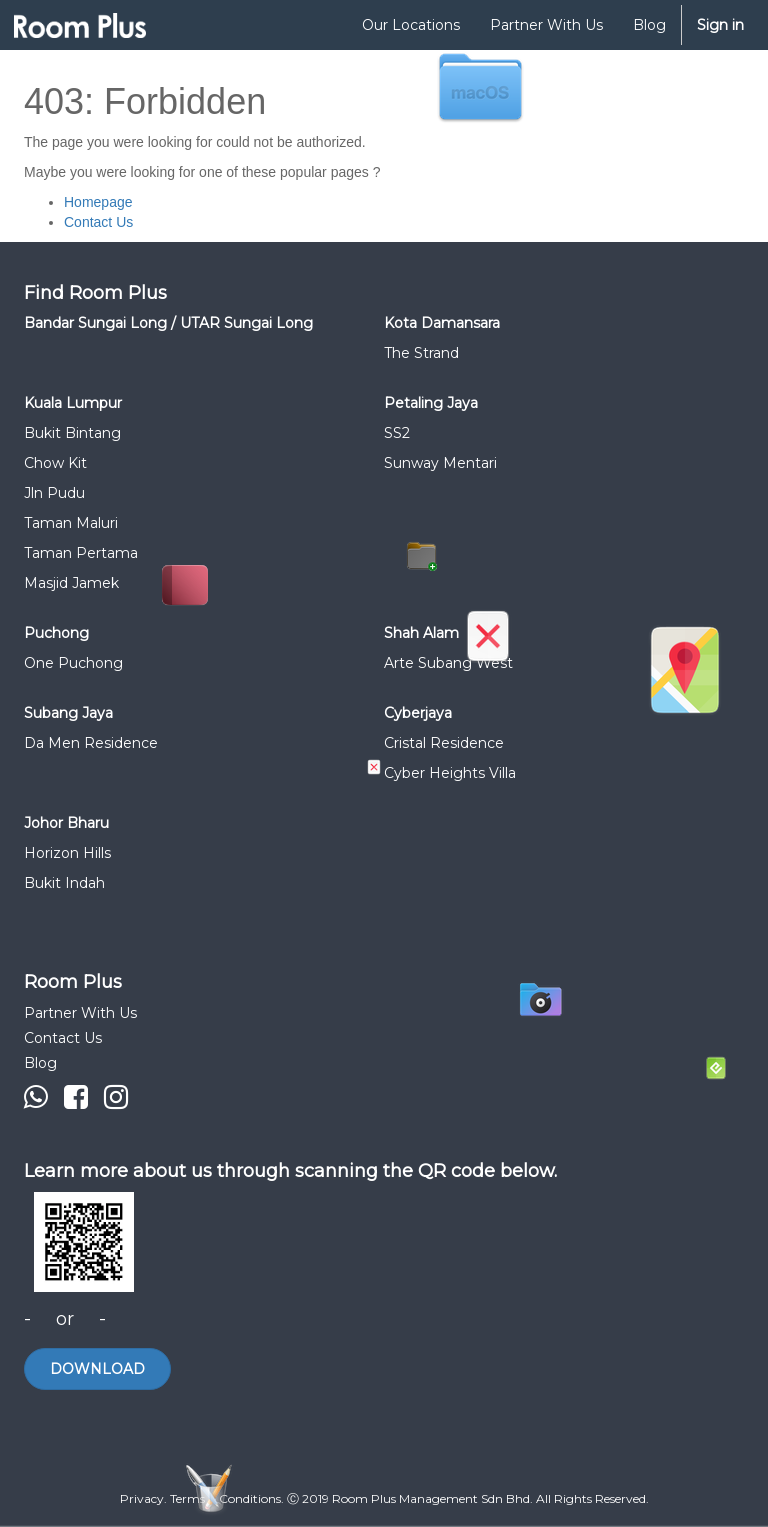 Image resolution: width=768 pixels, height=1527 pixels. Describe the element at coordinates (540, 1000) in the screenshot. I see `open your music files folder` at that location.